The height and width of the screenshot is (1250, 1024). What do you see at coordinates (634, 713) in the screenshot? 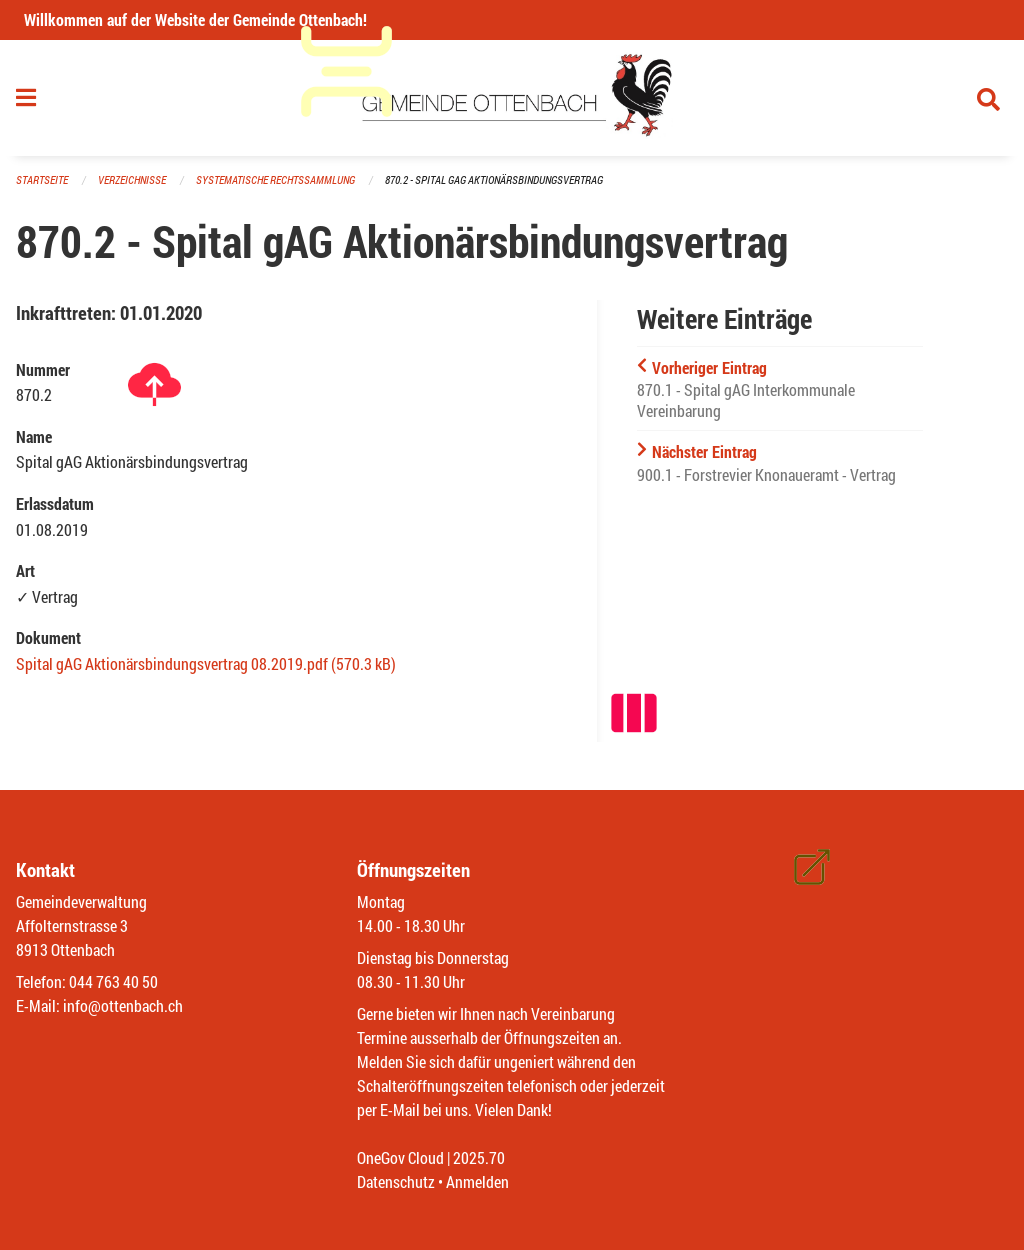
I see `switch to column view layout` at bounding box center [634, 713].